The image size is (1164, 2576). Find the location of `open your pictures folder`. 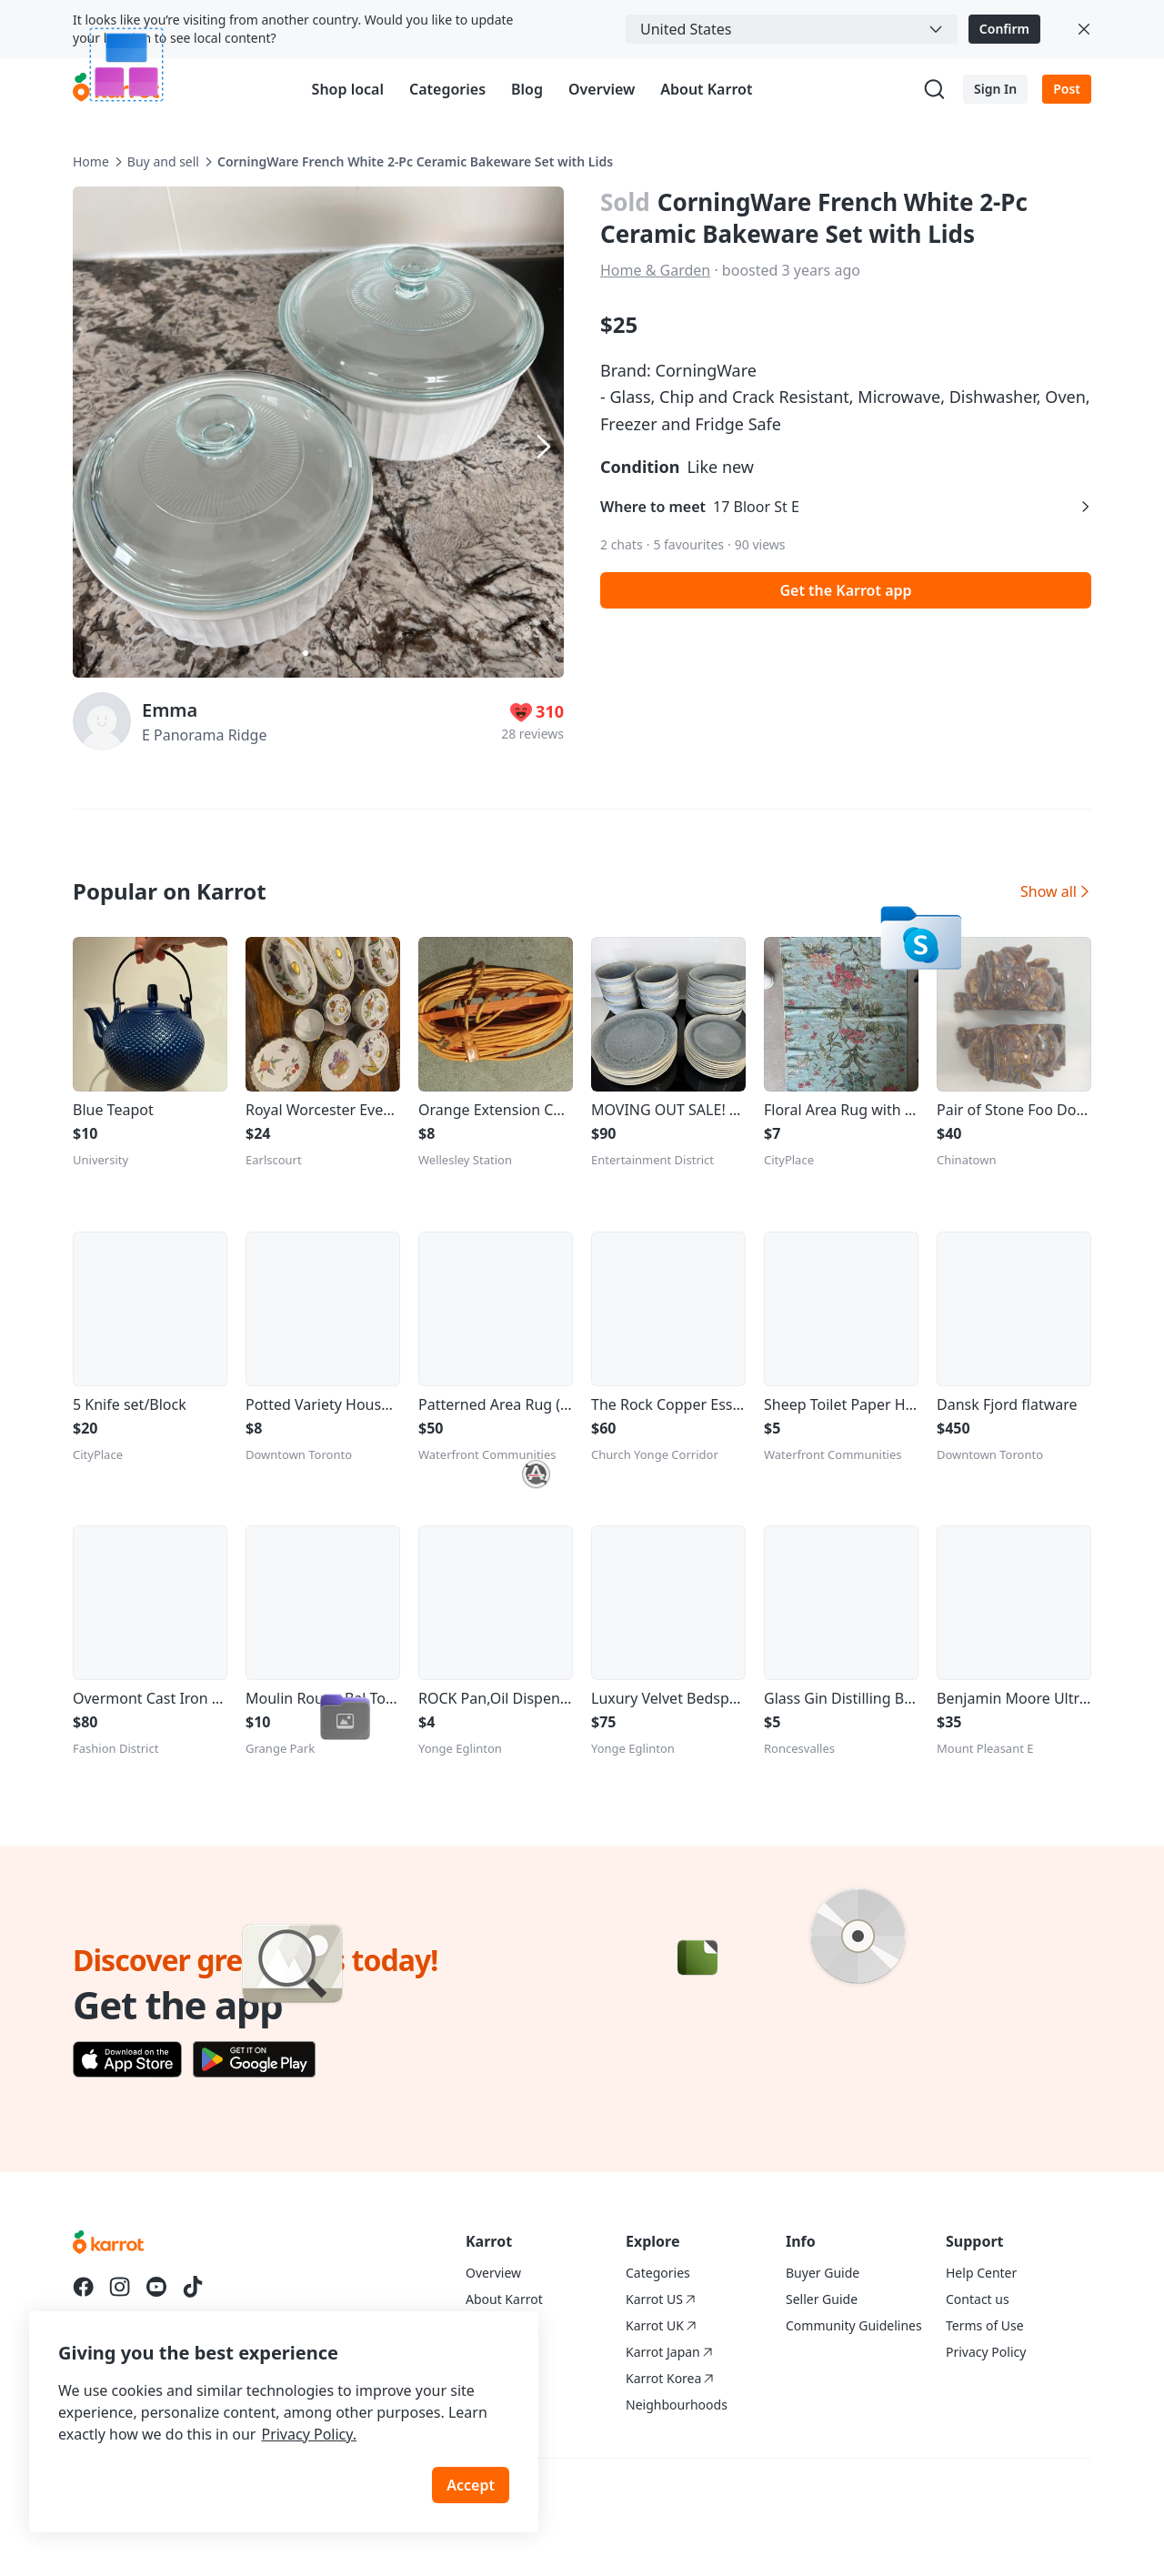

open your pictures folder is located at coordinates (345, 1716).